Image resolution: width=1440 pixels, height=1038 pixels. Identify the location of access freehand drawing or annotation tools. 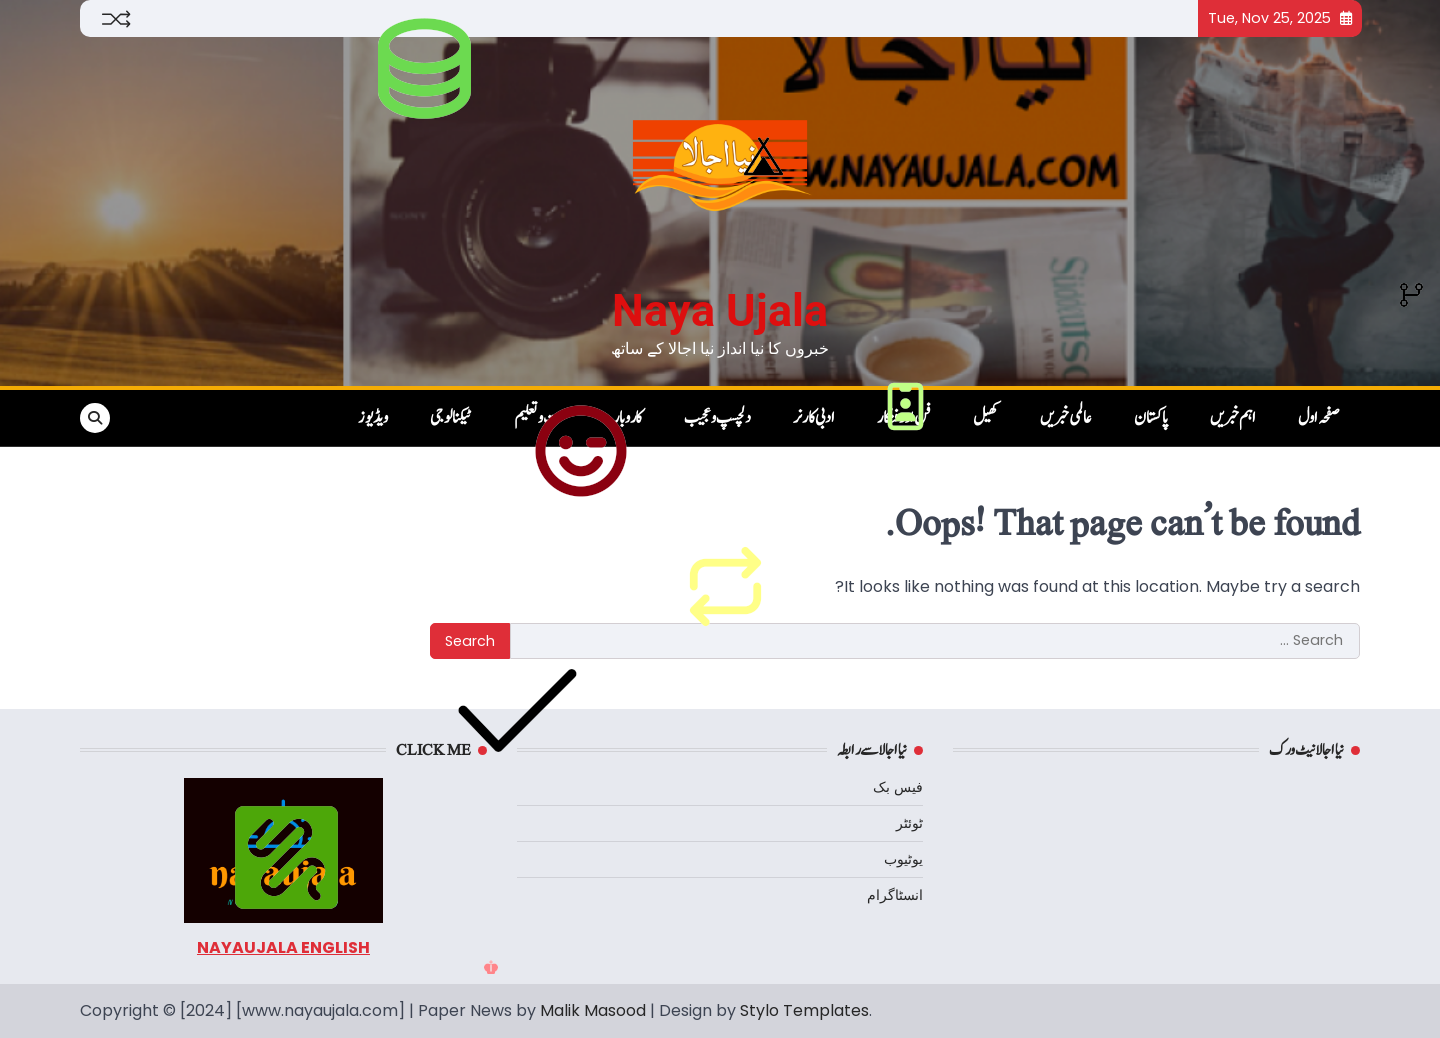
(286, 857).